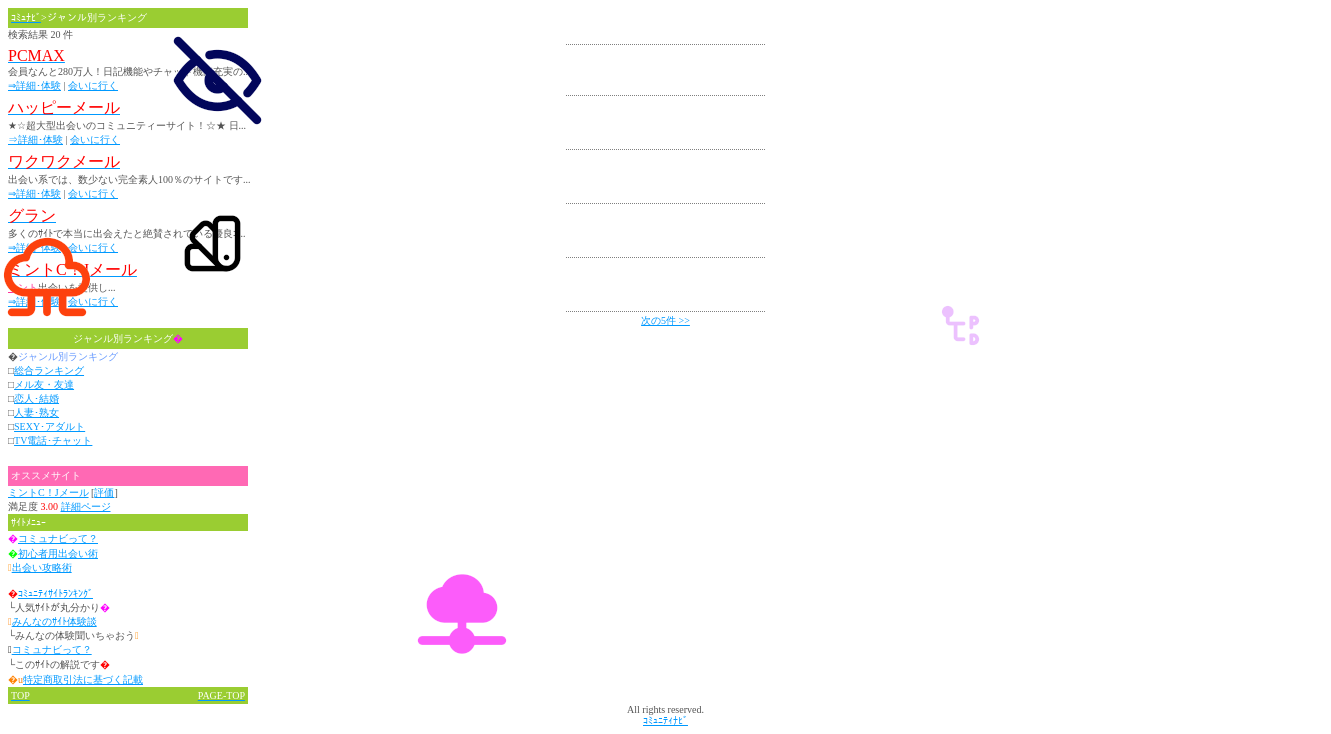 This screenshot has width=1331, height=734. What do you see at coordinates (462, 614) in the screenshot?
I see `cloud data sync status` at bounding box center [462, 614].